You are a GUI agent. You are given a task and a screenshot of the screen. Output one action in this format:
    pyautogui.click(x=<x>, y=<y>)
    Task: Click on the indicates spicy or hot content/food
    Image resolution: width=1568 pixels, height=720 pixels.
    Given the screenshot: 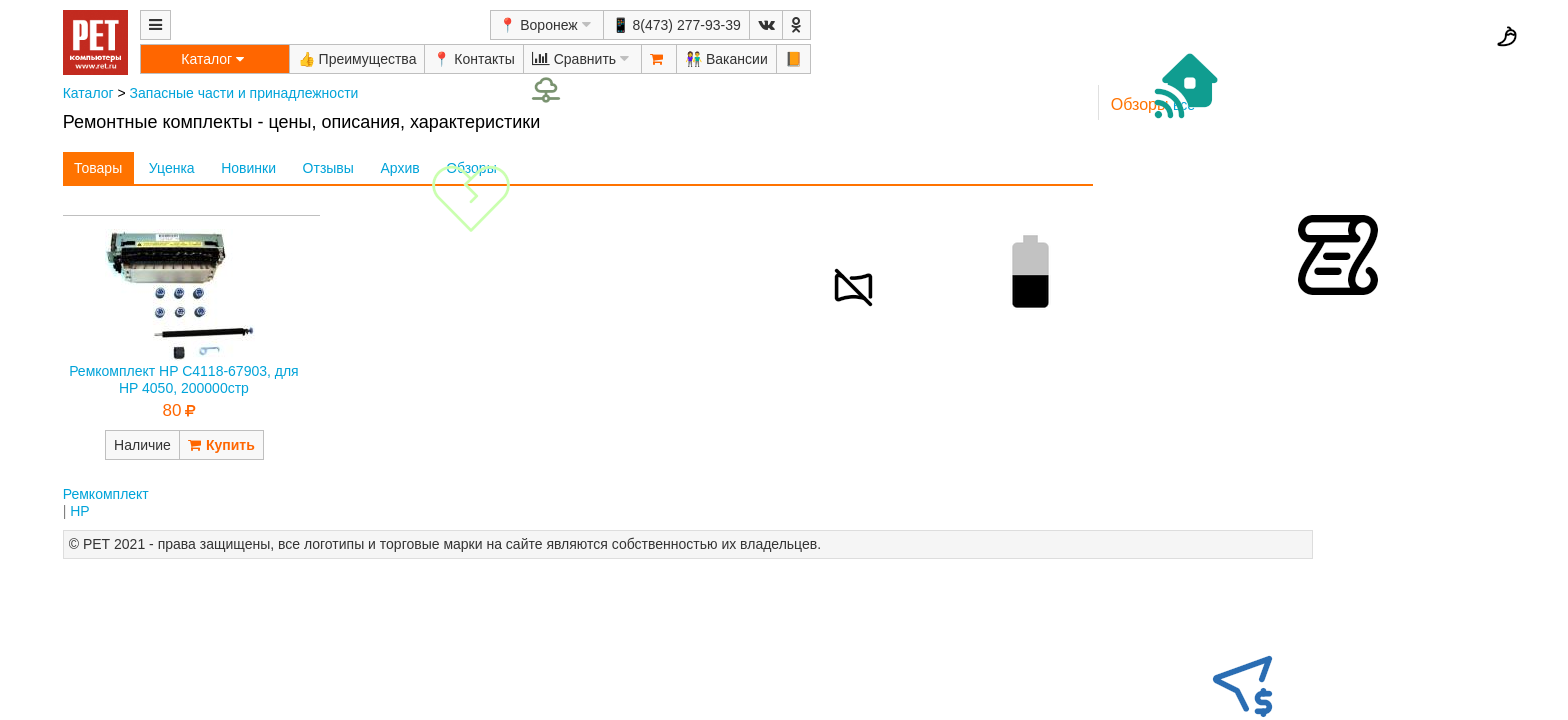 What is the action you would take?
    pyautogui.click(x=1508, y=37)
    